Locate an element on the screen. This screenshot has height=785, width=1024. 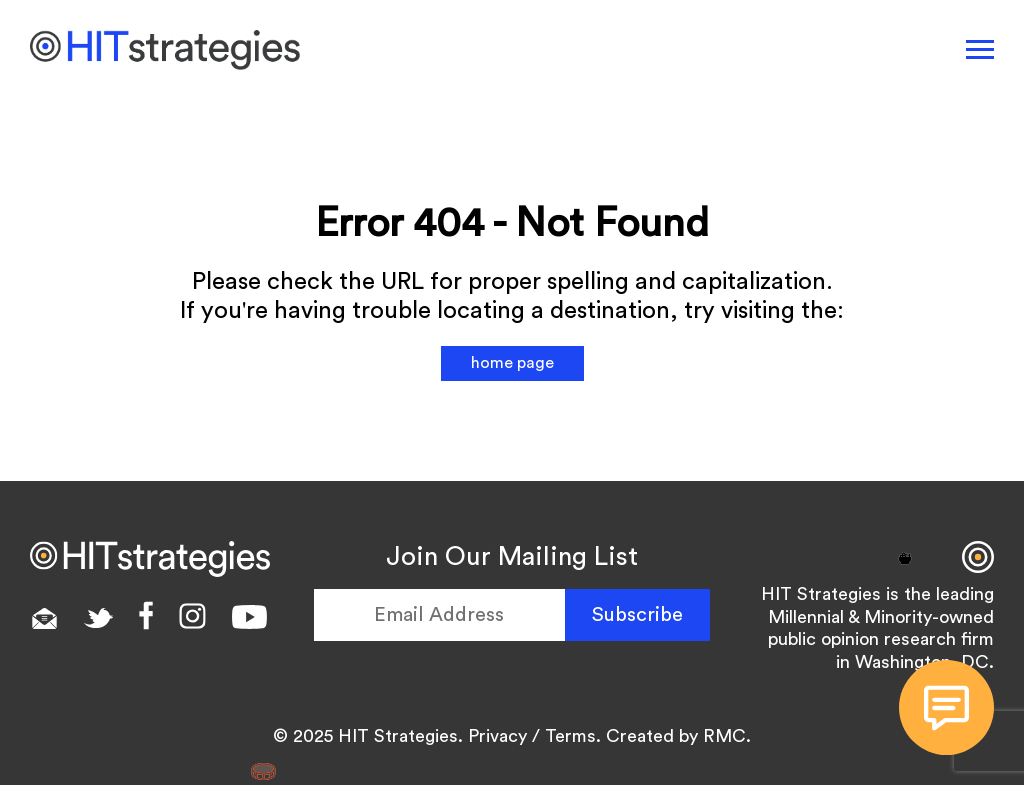
view healthy meal options is located at coordinates (905, 558).